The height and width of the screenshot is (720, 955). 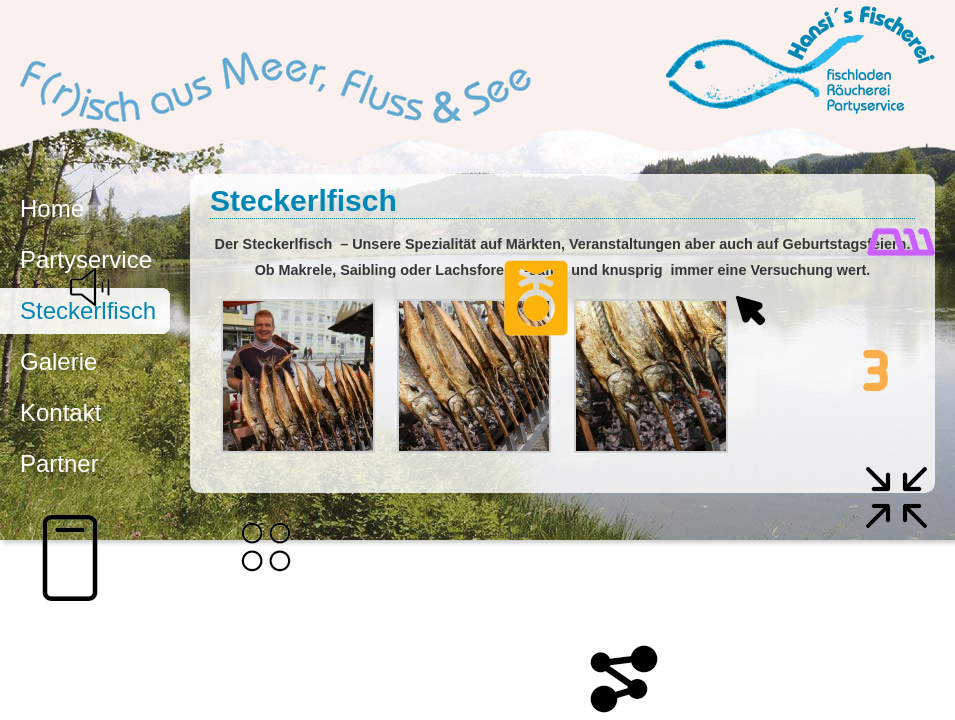 What do you see at coordinates (89, 287) in the screenshot?
I see `increase or adjust volume level` at bounding box center [89, 287].